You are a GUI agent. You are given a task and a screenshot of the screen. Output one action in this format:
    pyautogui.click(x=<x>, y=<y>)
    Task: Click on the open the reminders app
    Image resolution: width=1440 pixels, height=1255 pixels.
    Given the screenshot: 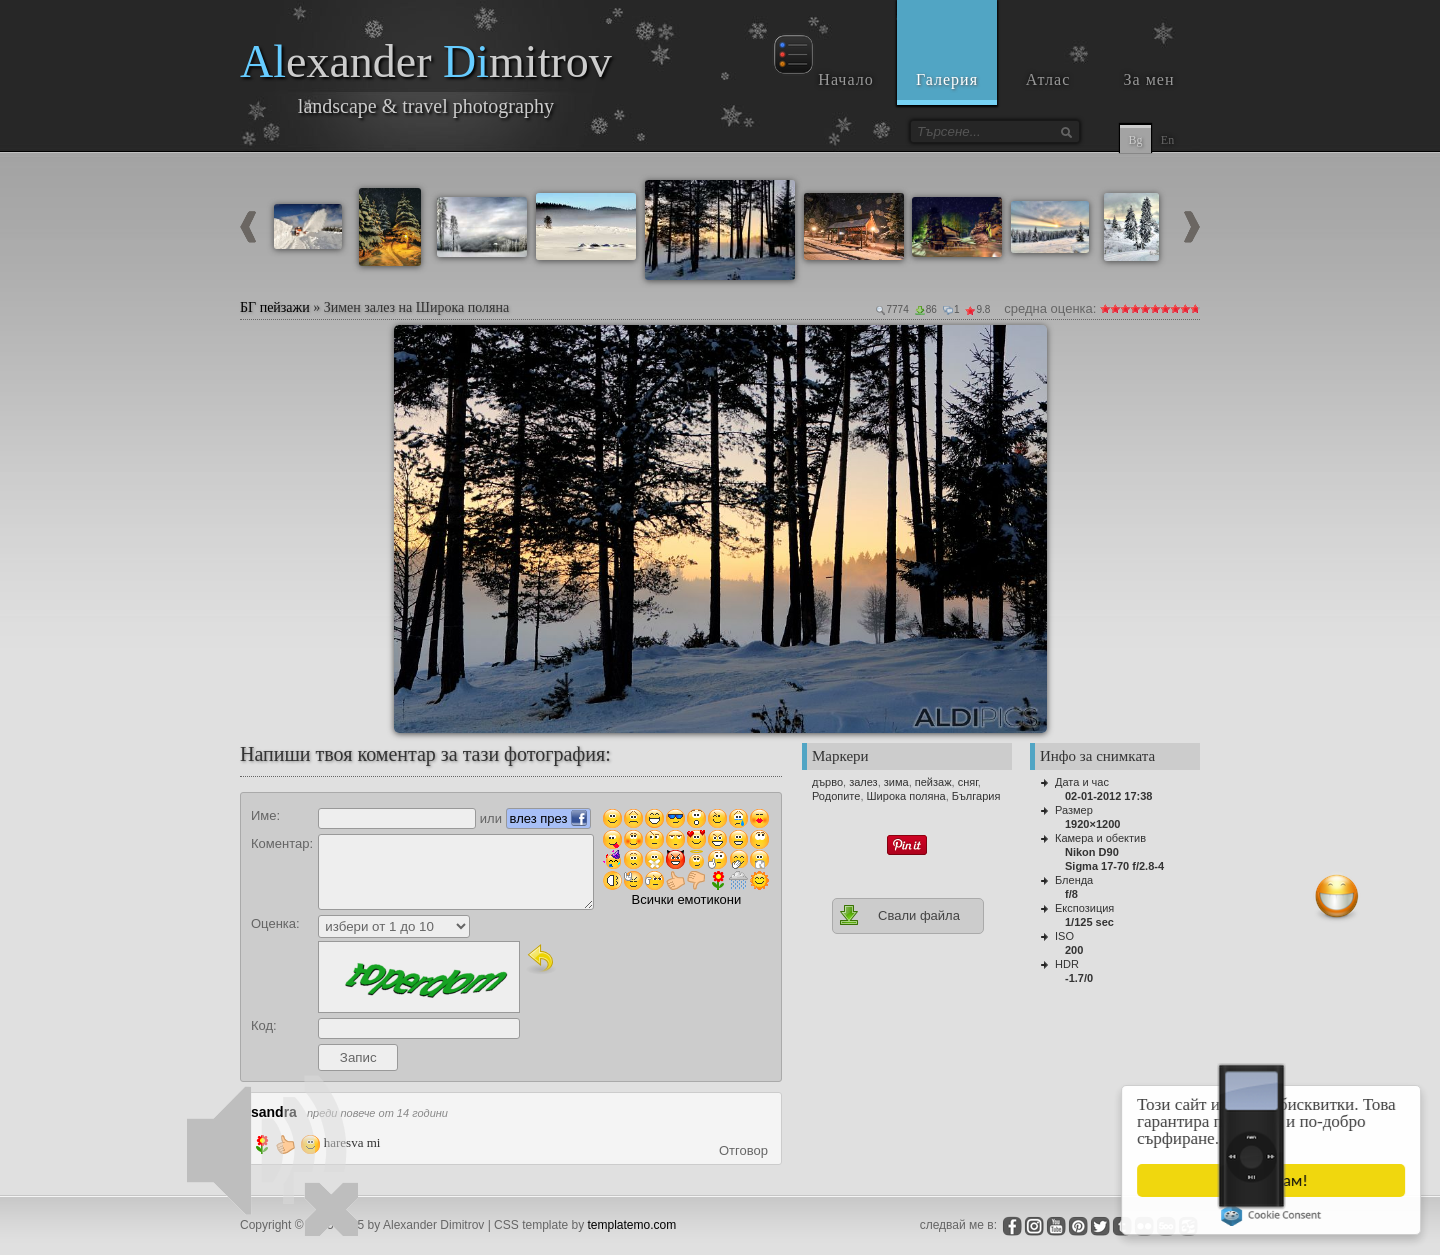 What is the action you would take?
    pyautogui.click(x=793, y=54)
    